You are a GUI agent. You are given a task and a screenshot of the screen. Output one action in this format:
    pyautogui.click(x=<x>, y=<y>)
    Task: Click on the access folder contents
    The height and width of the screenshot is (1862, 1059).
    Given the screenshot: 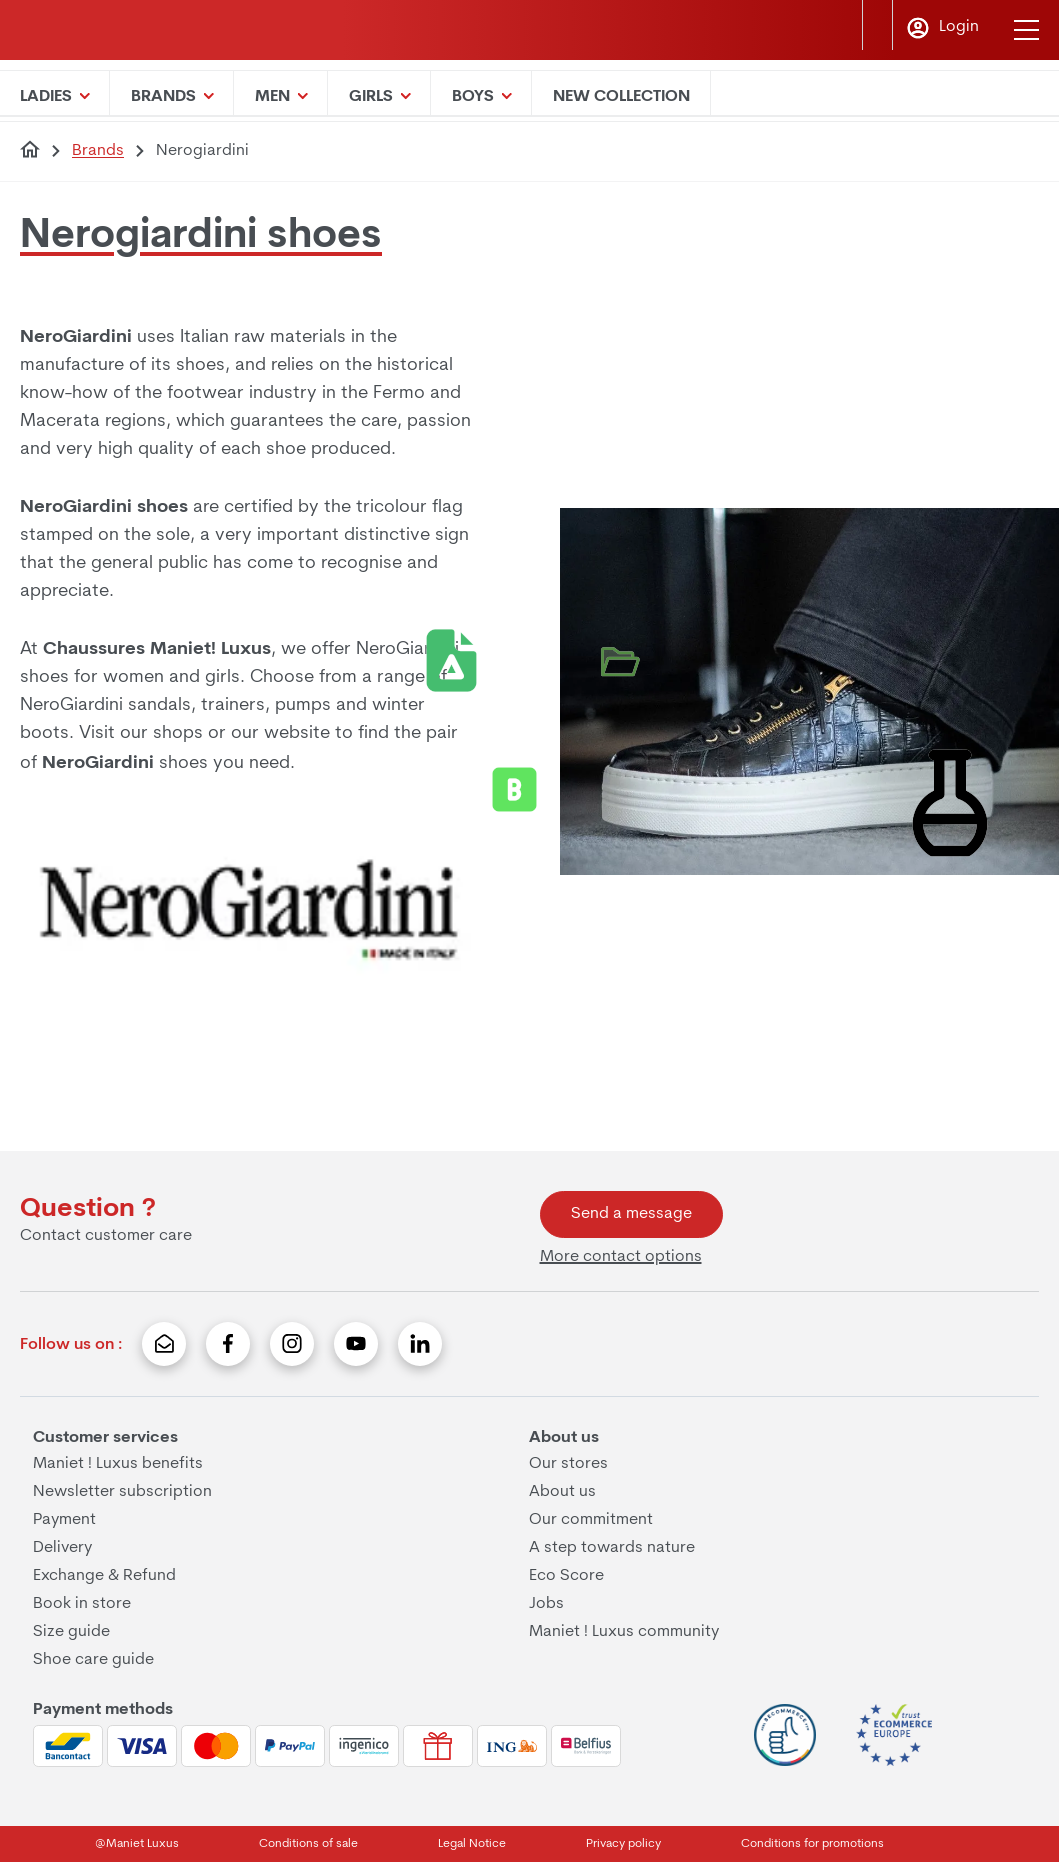 What is the action you would take?
    pyautogui.click(x=619, y=661)
    